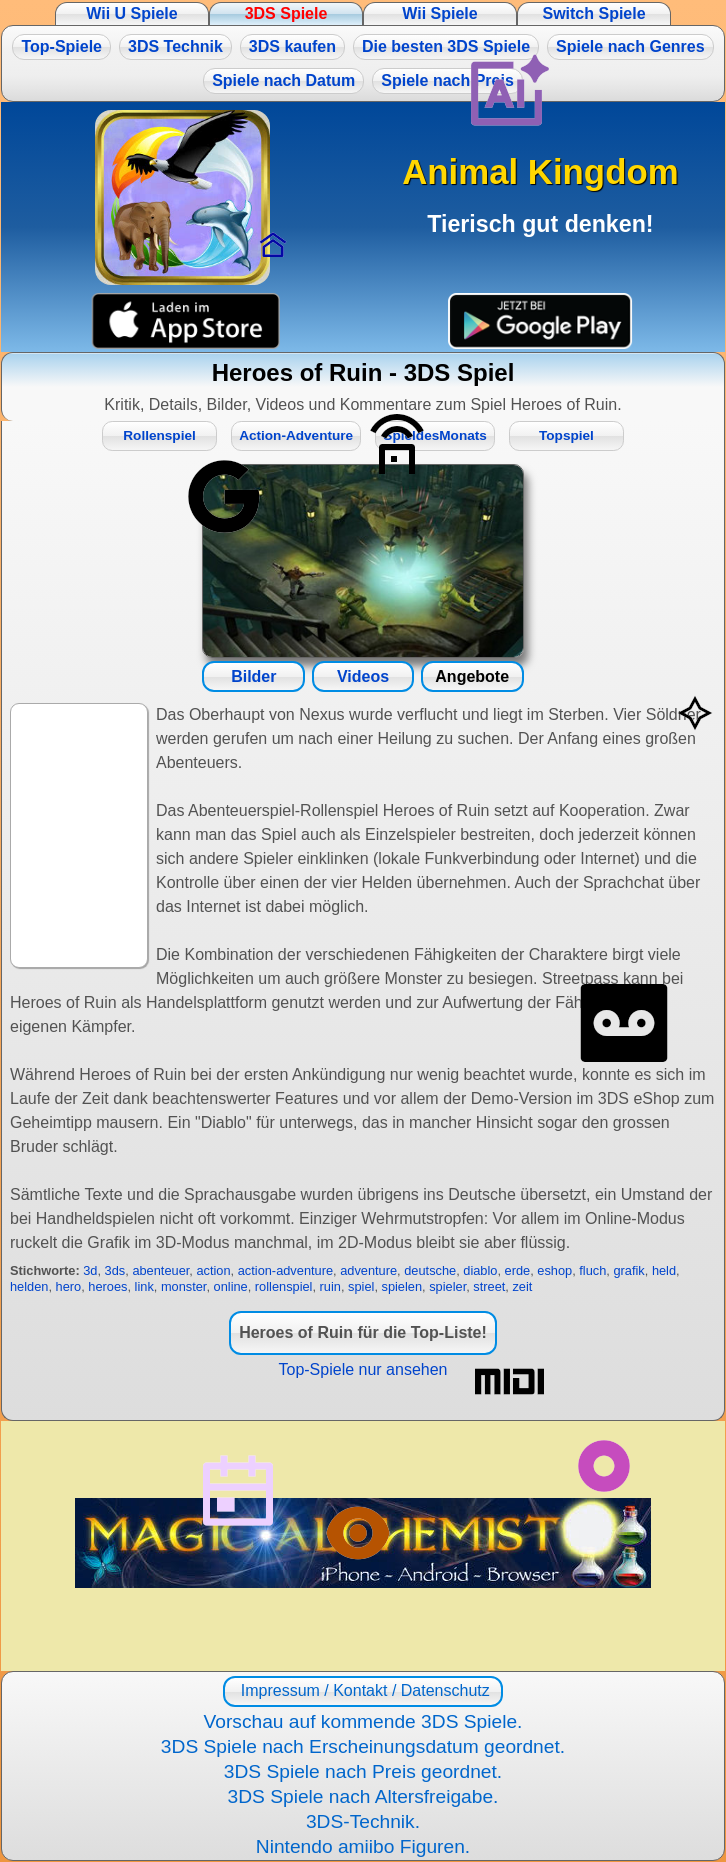 The height and width of the screenshot is (1862, 726). I want to click on generate content using AI, so click(506, 93).